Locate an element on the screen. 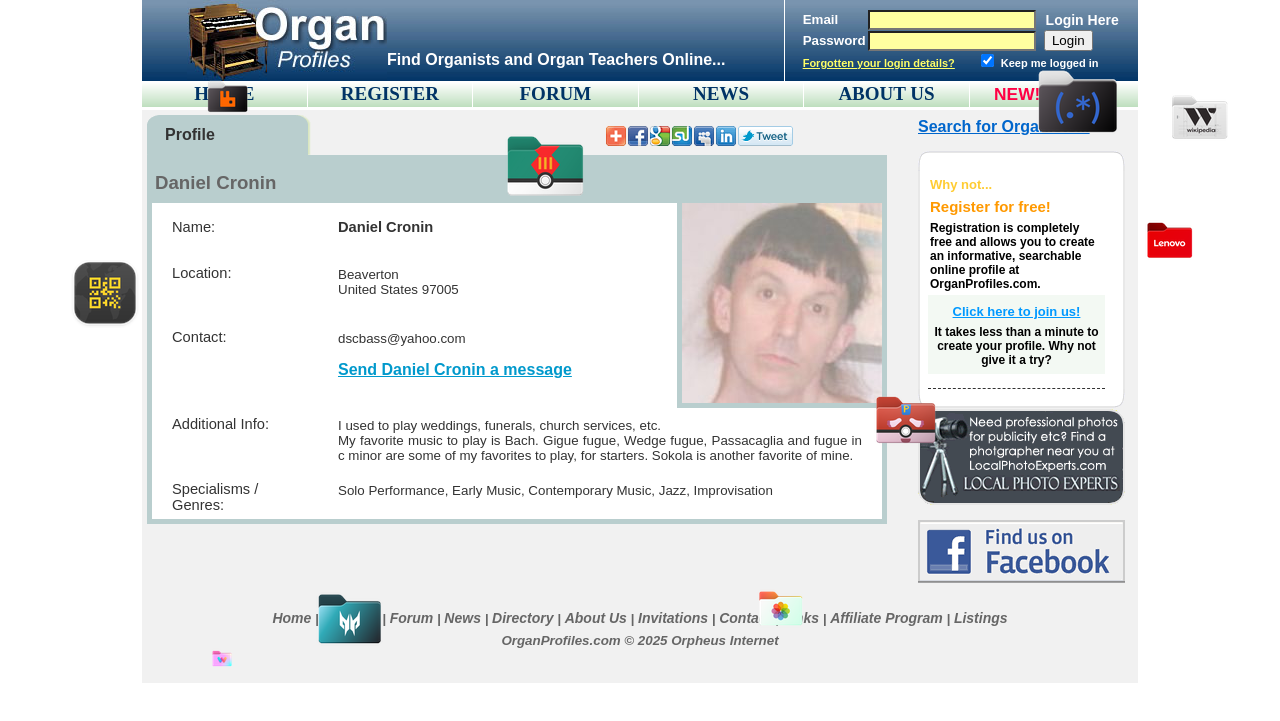 The width and height of the screenshot is (1280, 721). configure web browser identification settings is located at coordinates (105, 294).